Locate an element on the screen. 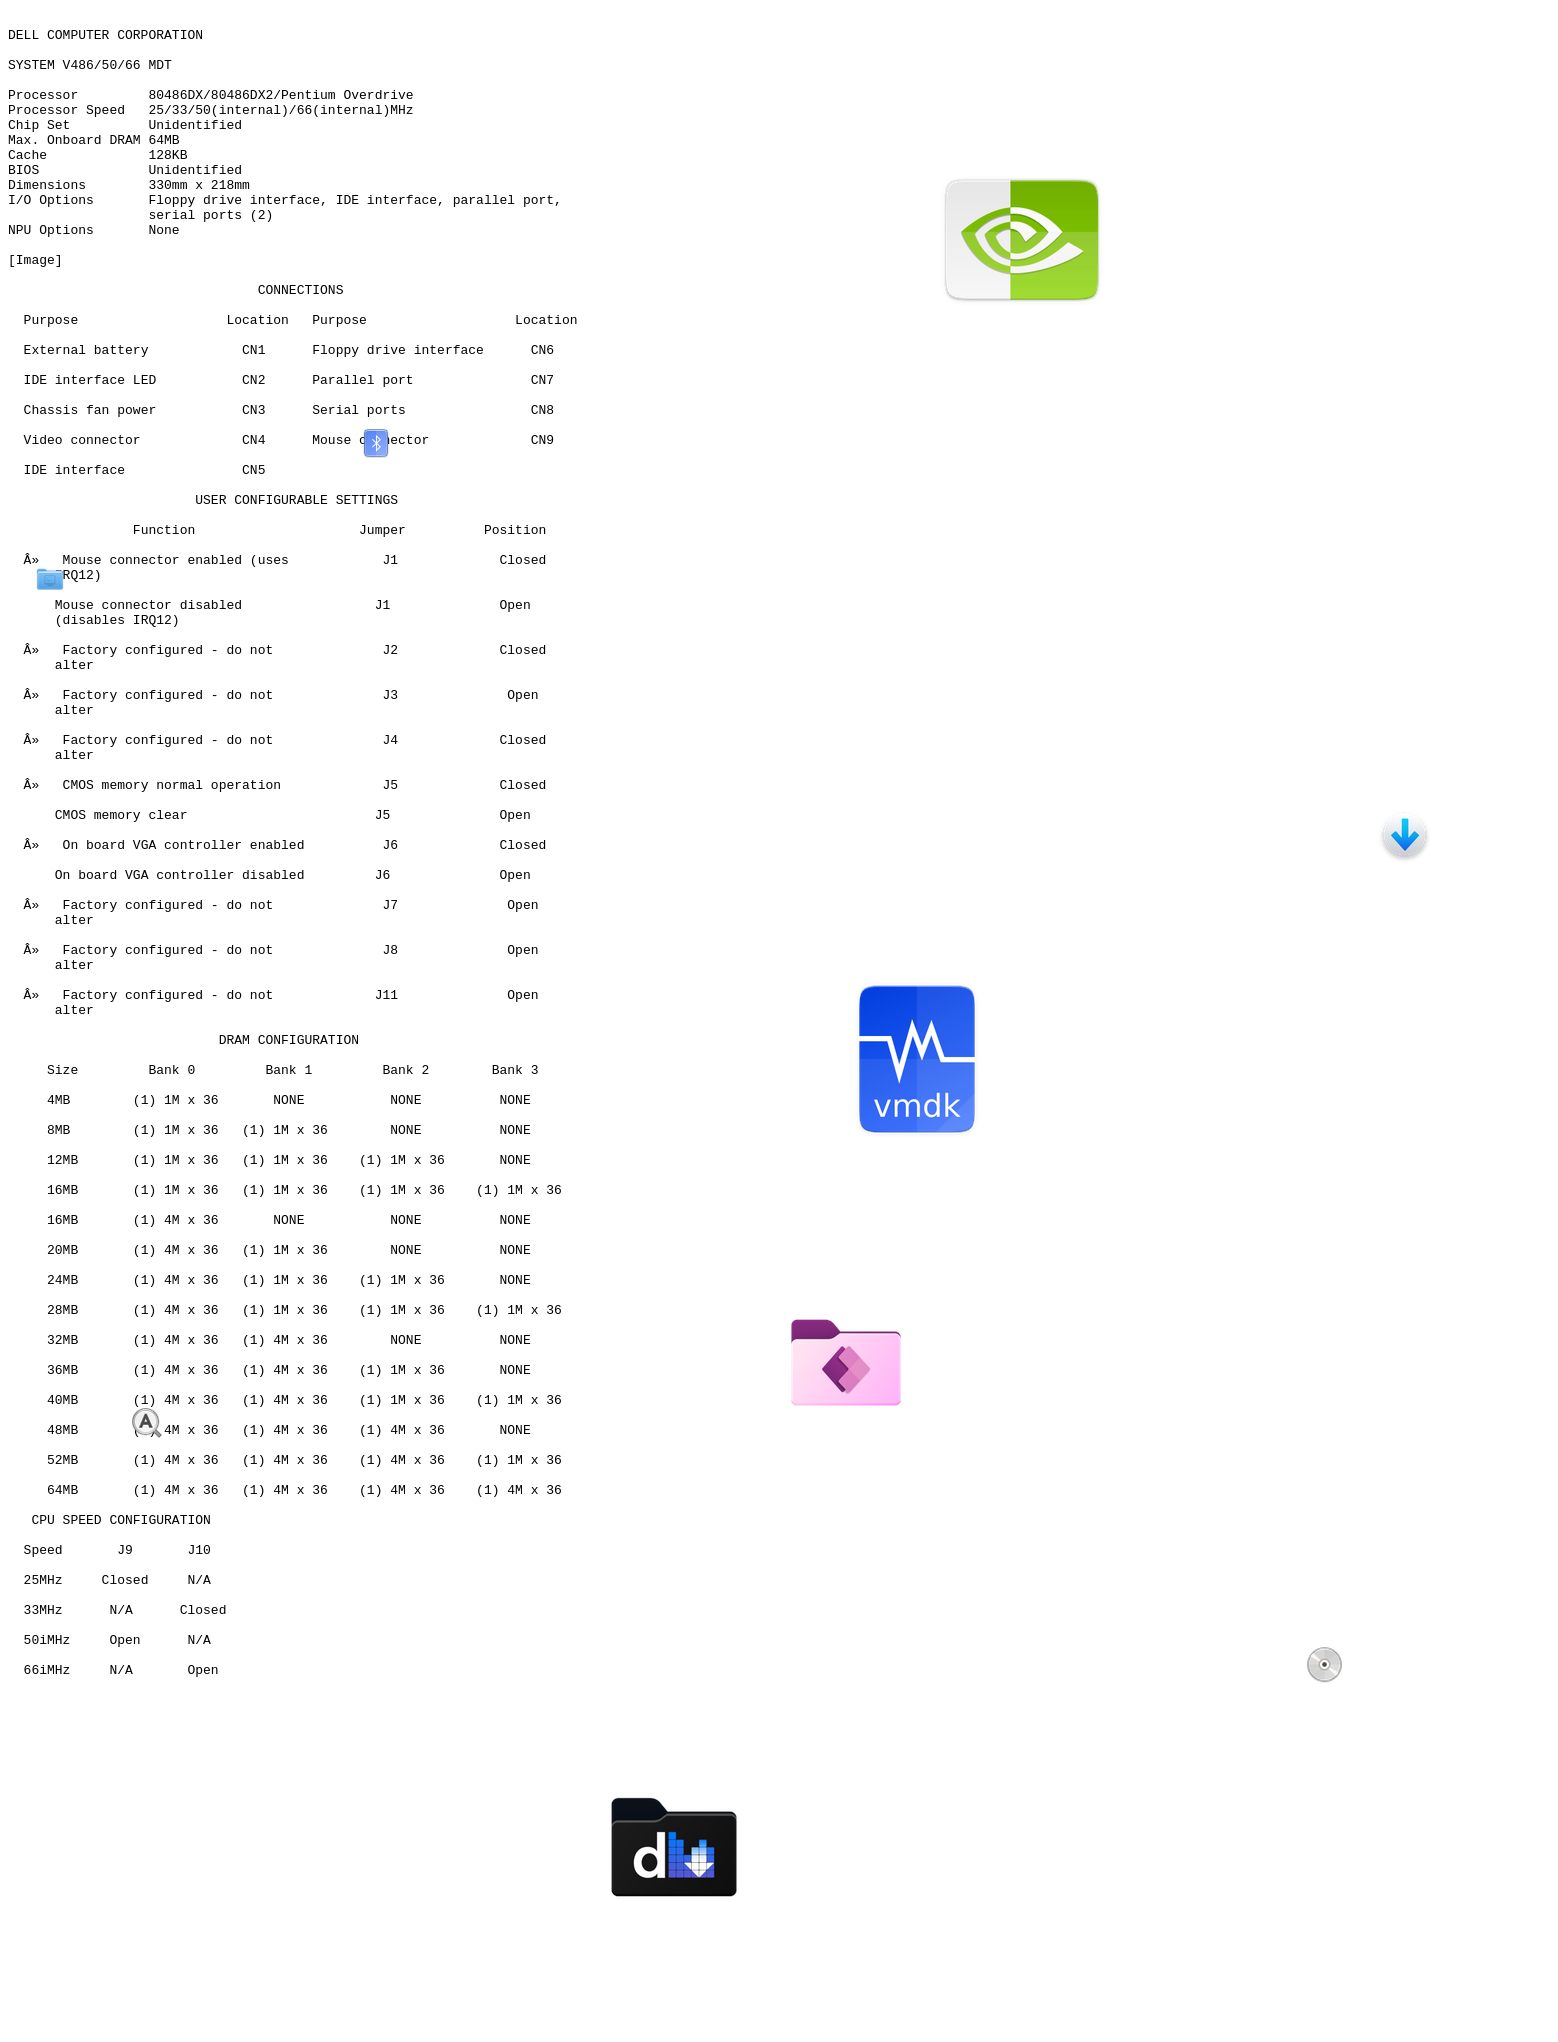  search for files or documents is located at coordinates (147, 1423).